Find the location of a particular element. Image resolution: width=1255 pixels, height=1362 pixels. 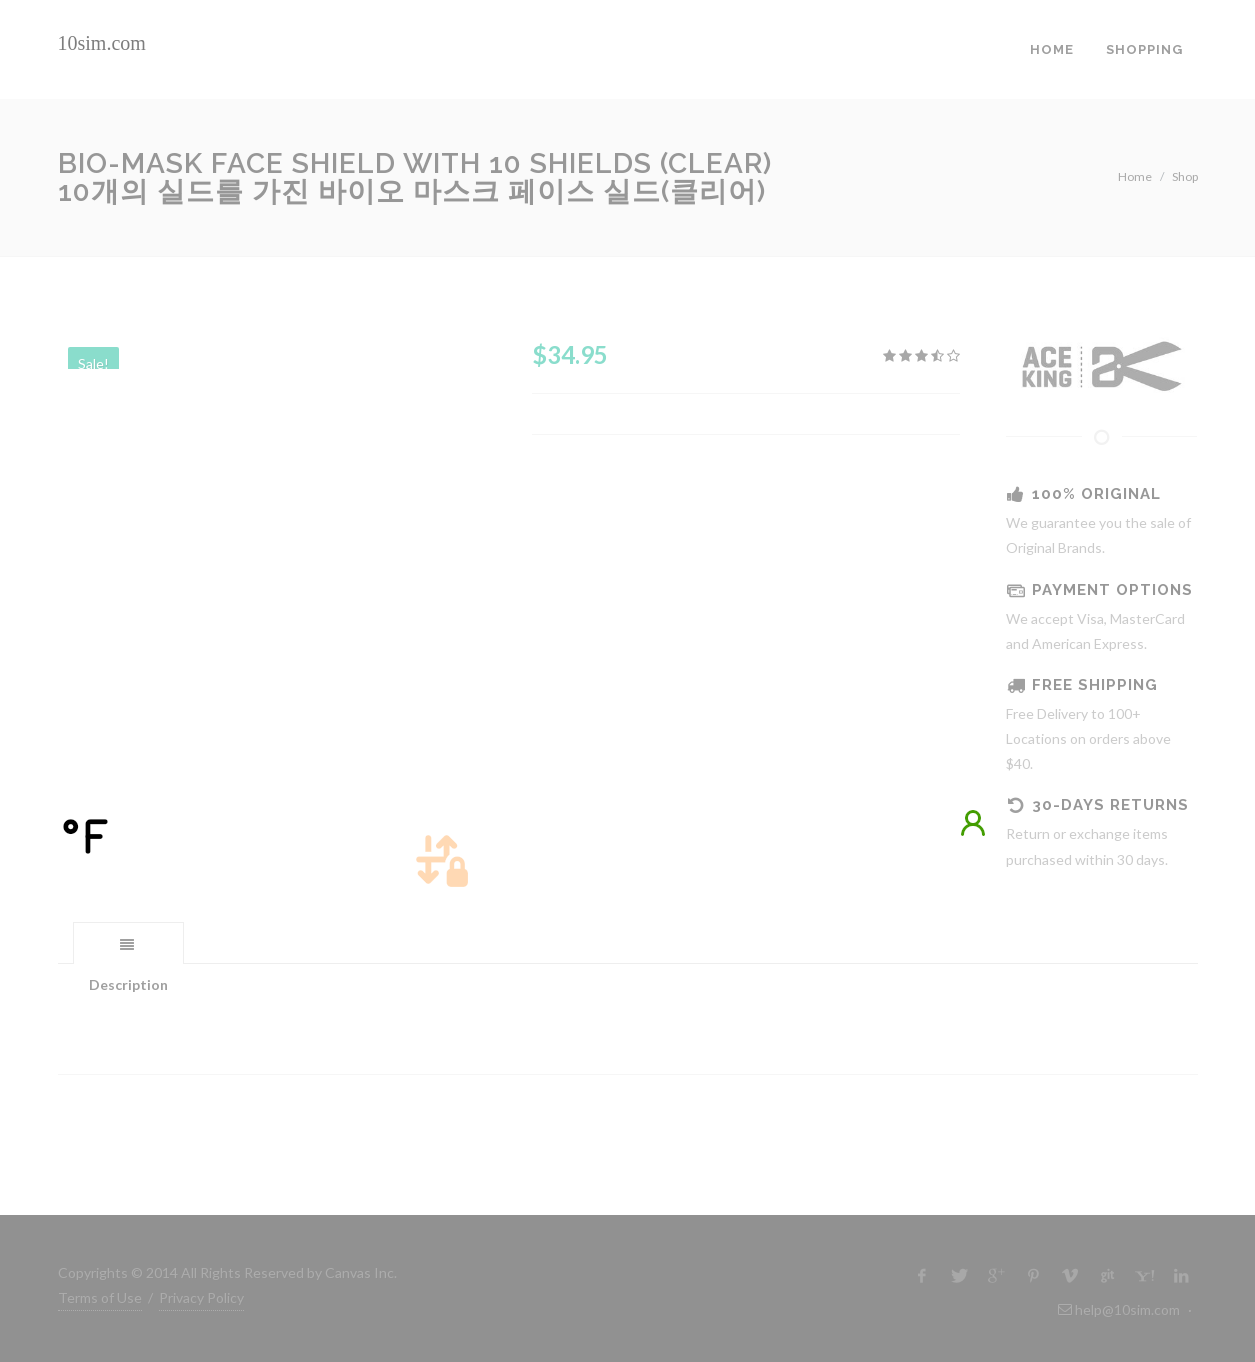

view your profile is located at coordinates (973, 824).